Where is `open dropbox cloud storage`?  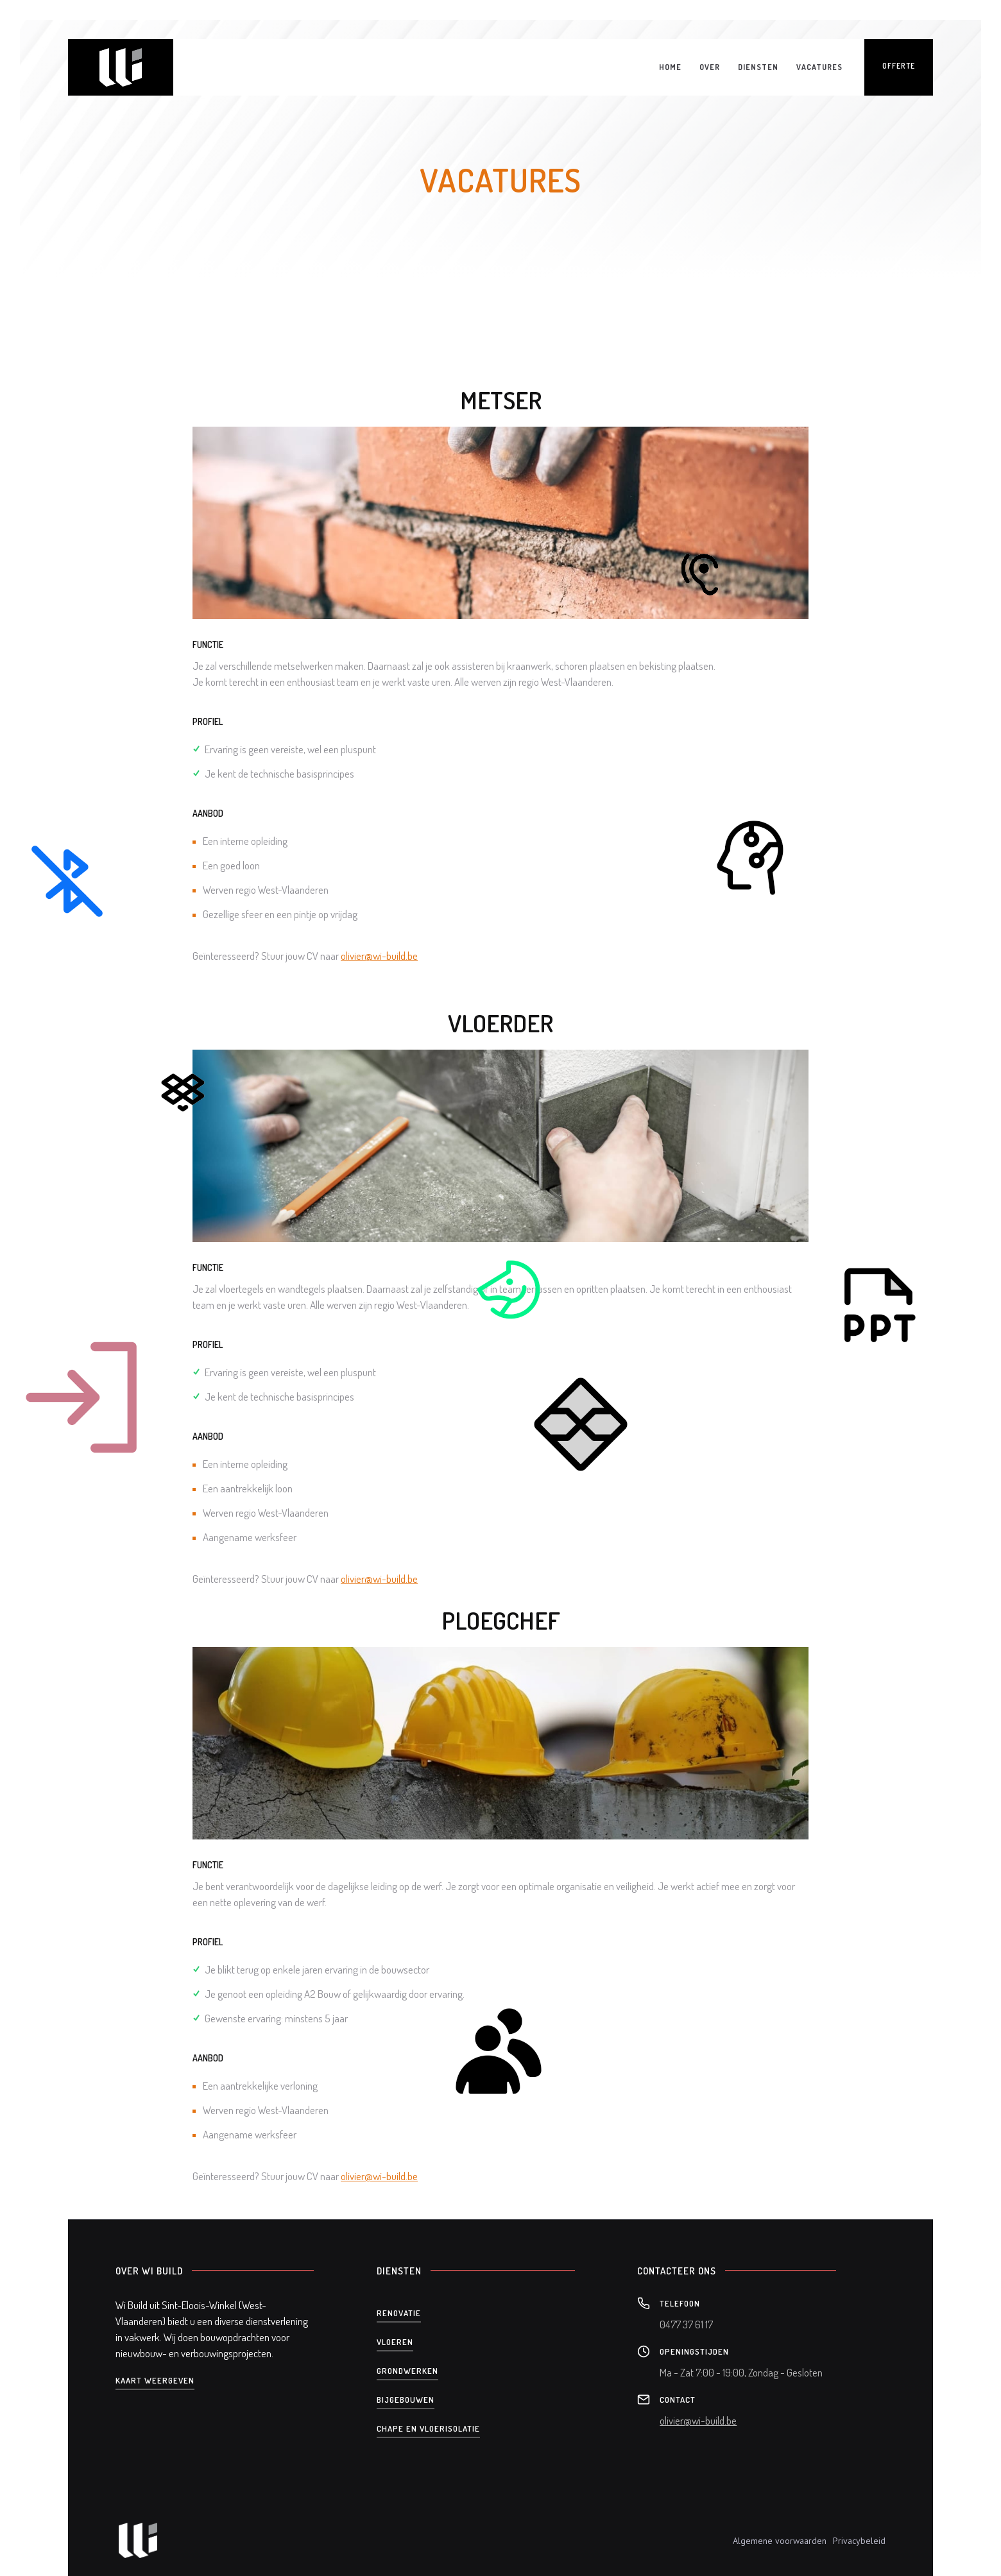
open dropbox cloud storage is located at coordinates (183, 1091).